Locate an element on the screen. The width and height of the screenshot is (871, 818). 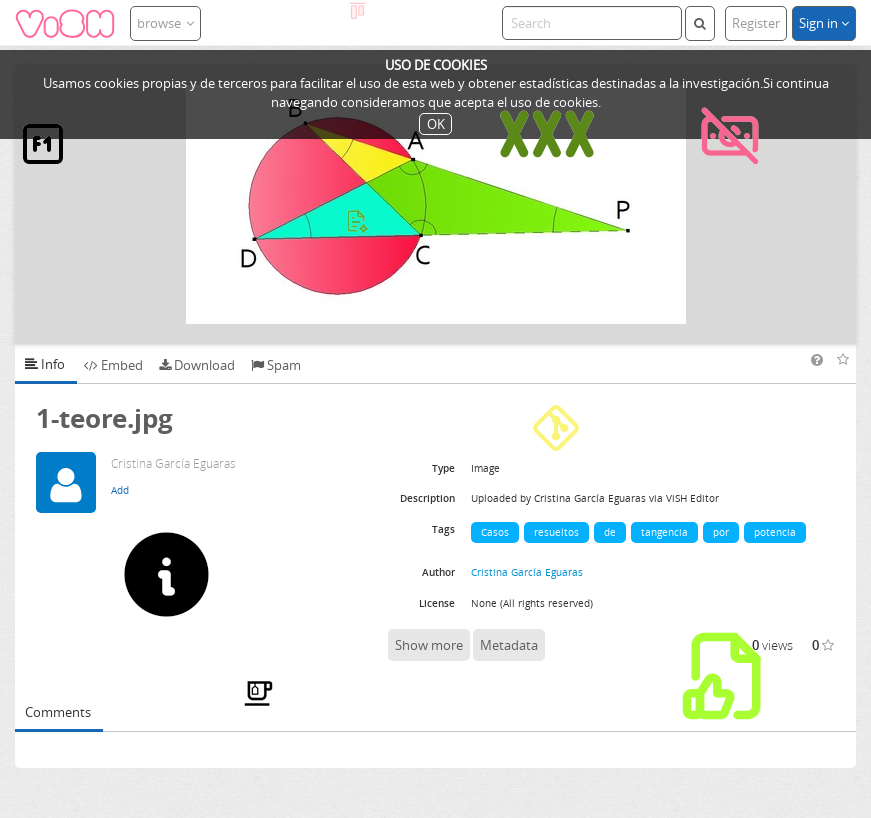
access git repository settings is located at coordinates (556, 428).